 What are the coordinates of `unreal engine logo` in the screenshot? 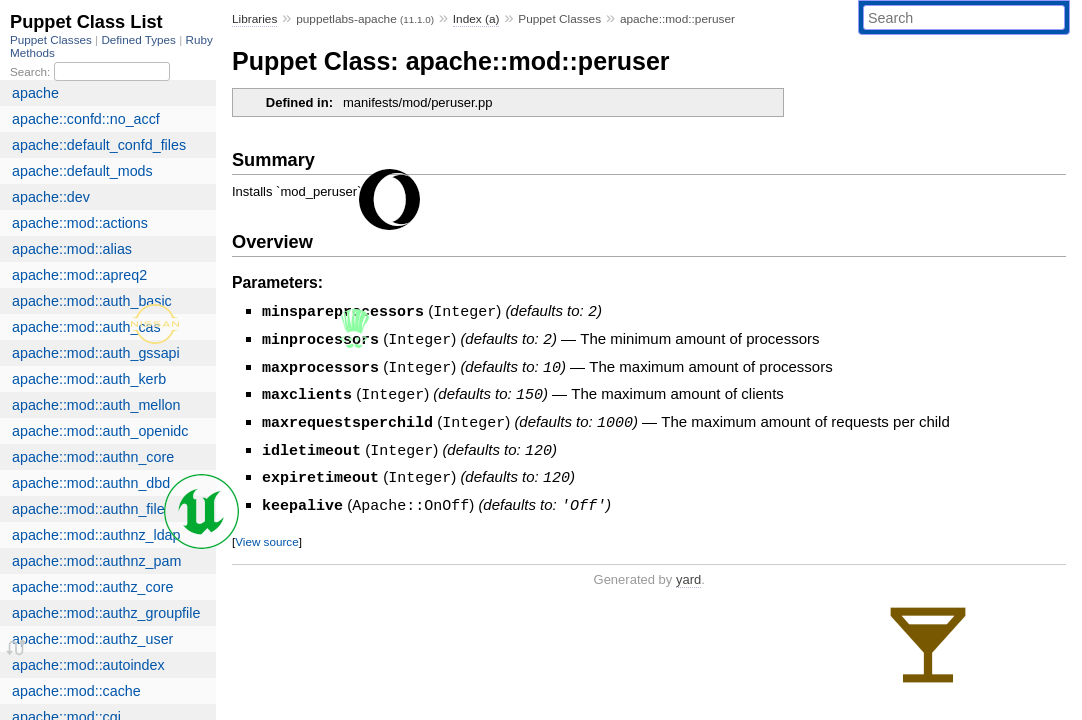 It's located at (201, 511).